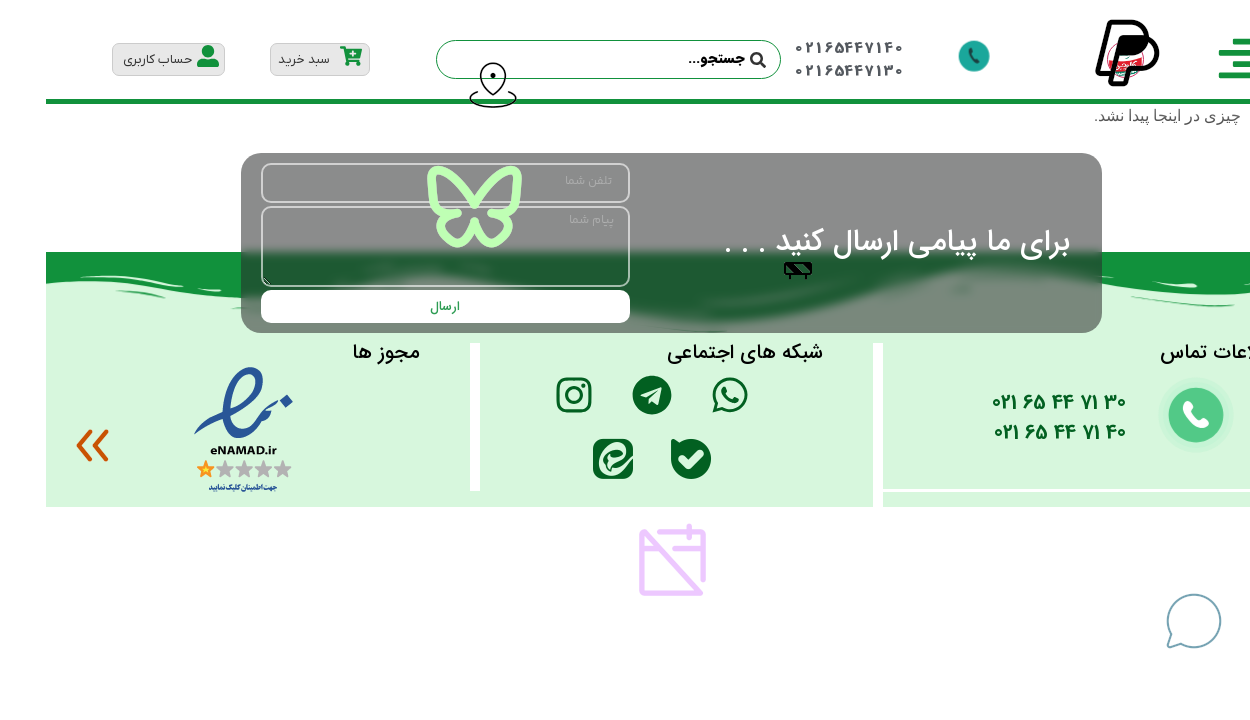  I want to click on pay with PayPal, so click(1126, 53).